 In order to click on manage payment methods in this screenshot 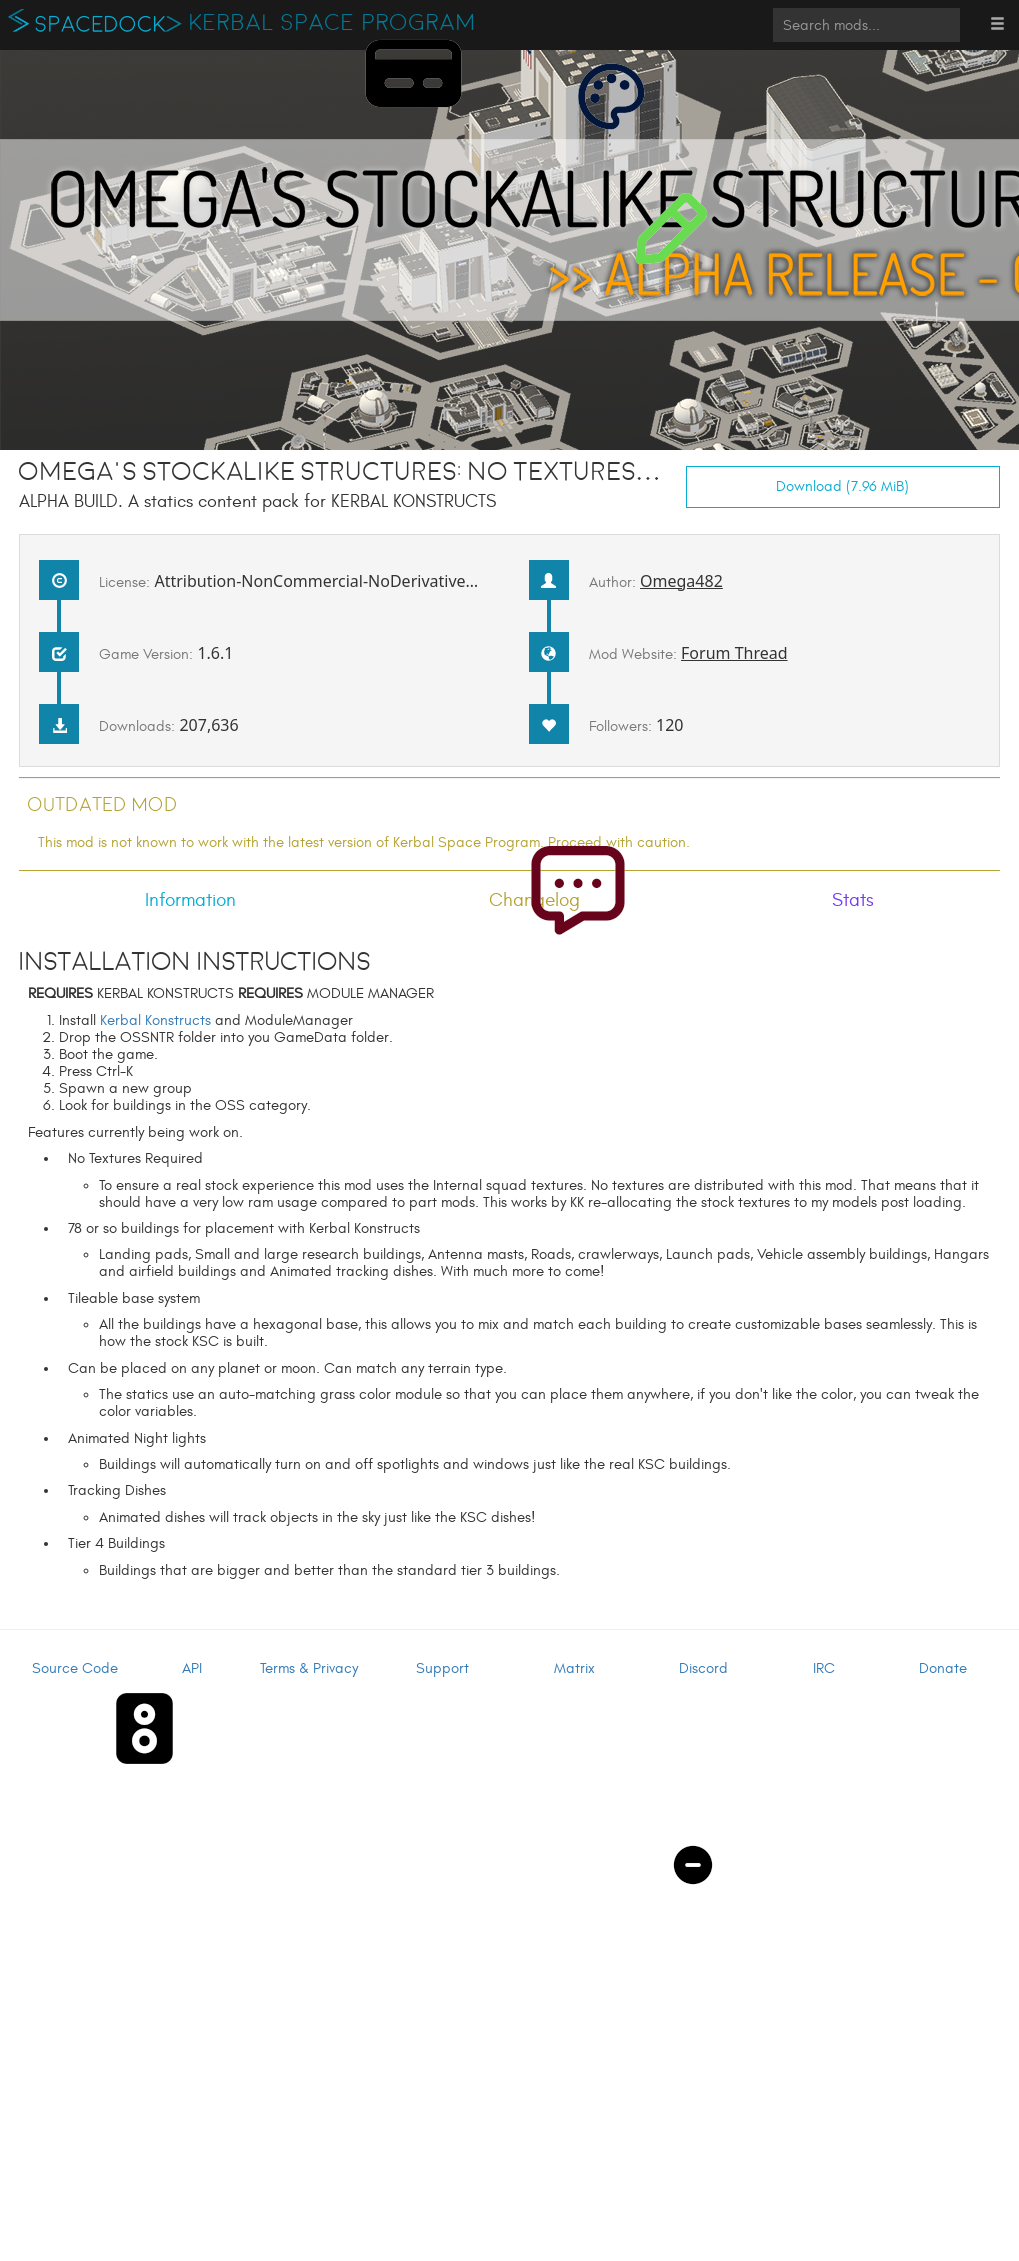, I will do `click(413, 73)`.